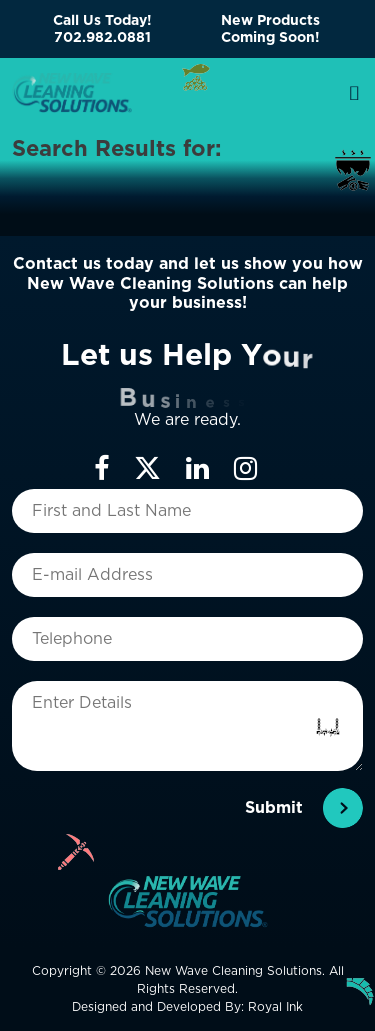  I want to click on fish eggs or roe item in a game inventory, so click(196, 77).